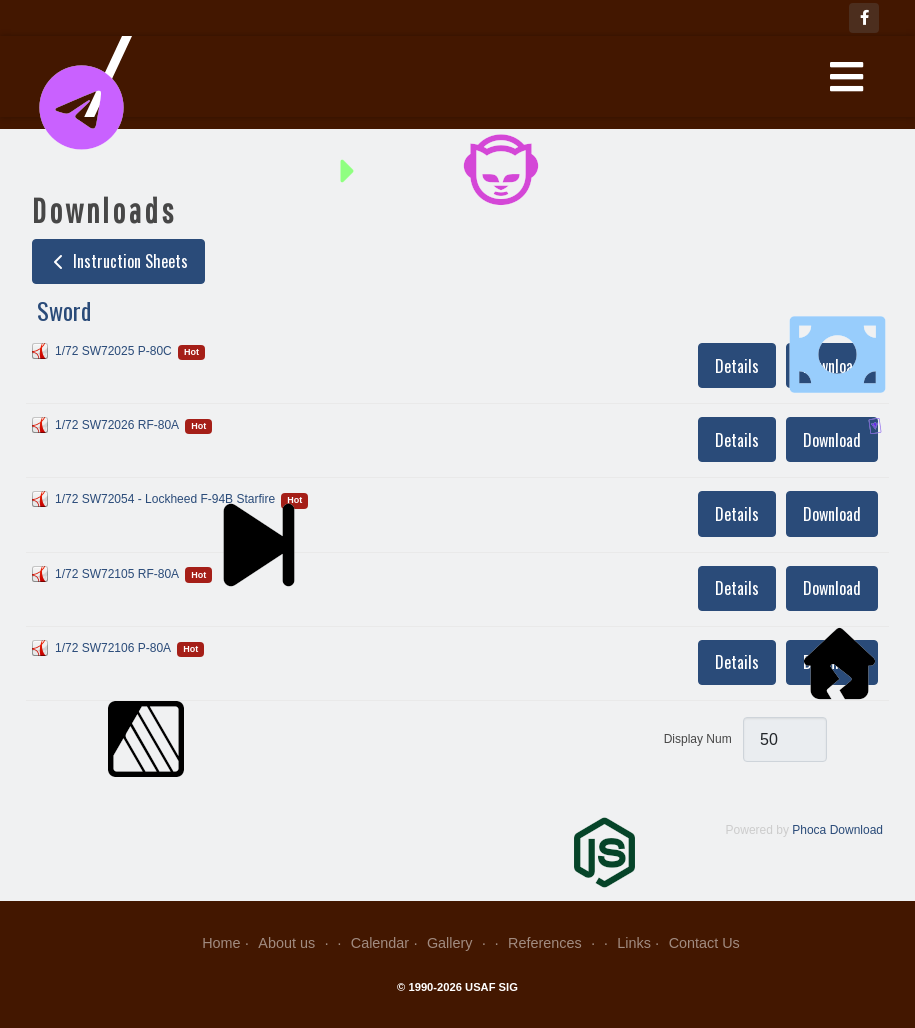 The image size is (915, 1028). I want to click on view cash or currency balance, so click(837, 354).